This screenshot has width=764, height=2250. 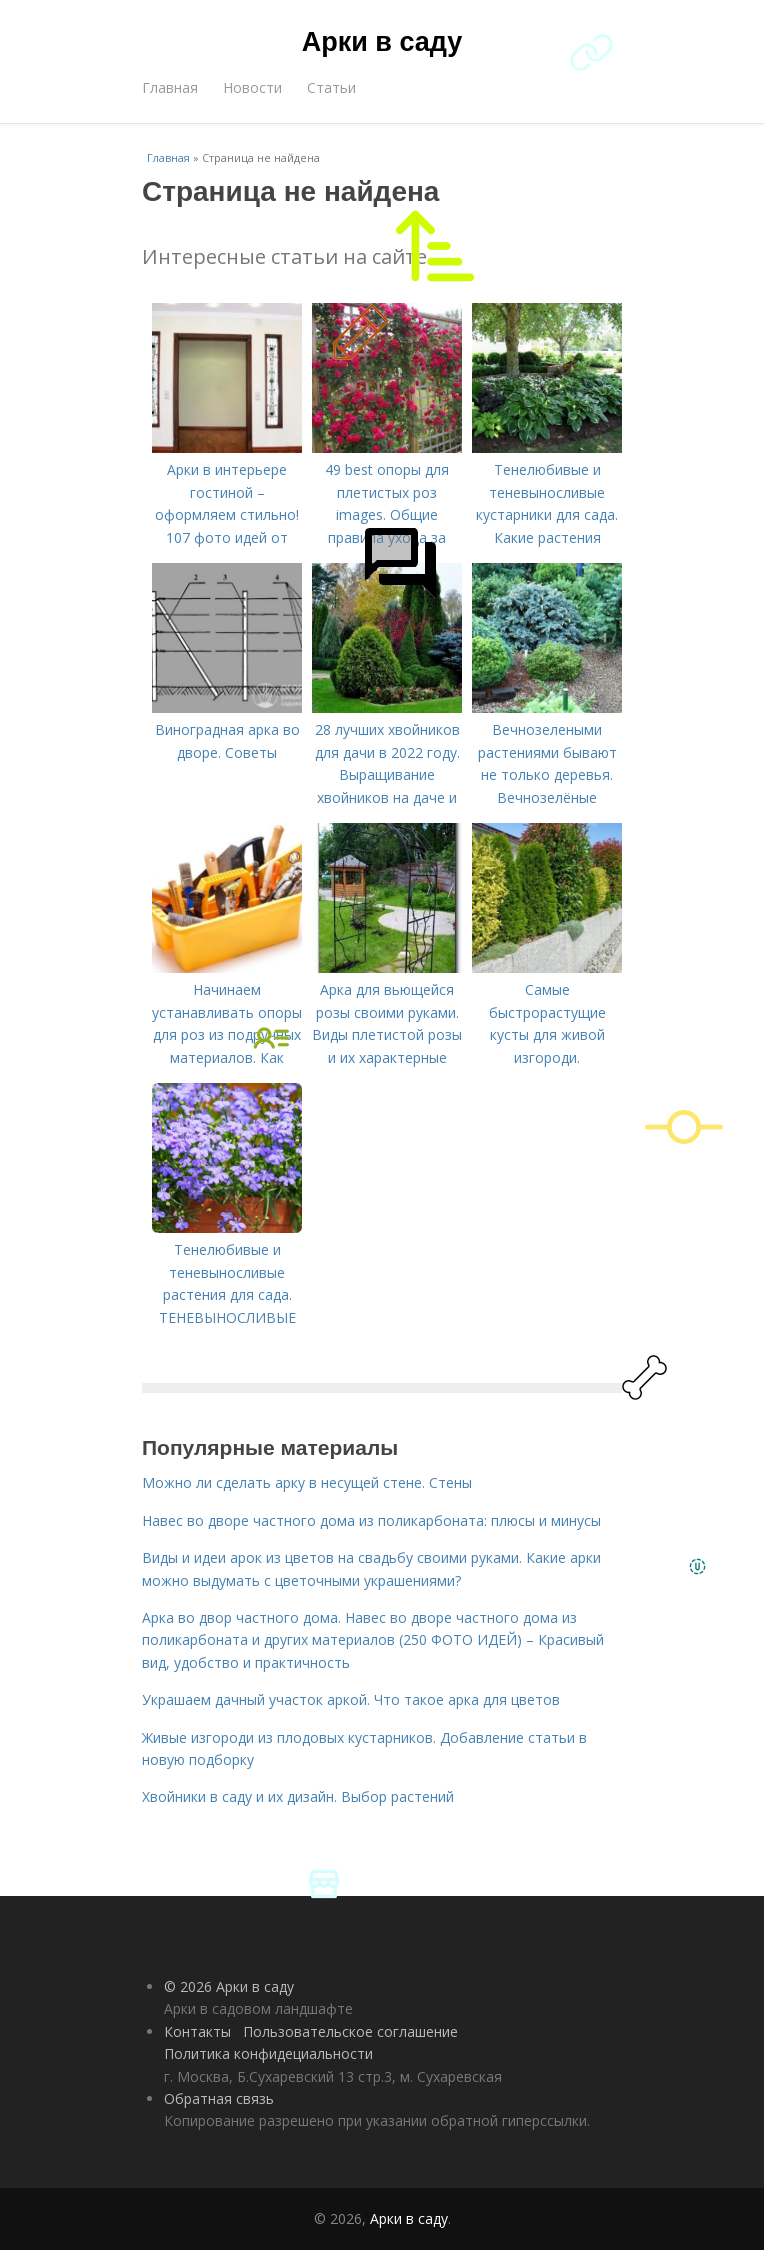 I want to click on access pet-related features or settings, so click(x=644, y=1377).